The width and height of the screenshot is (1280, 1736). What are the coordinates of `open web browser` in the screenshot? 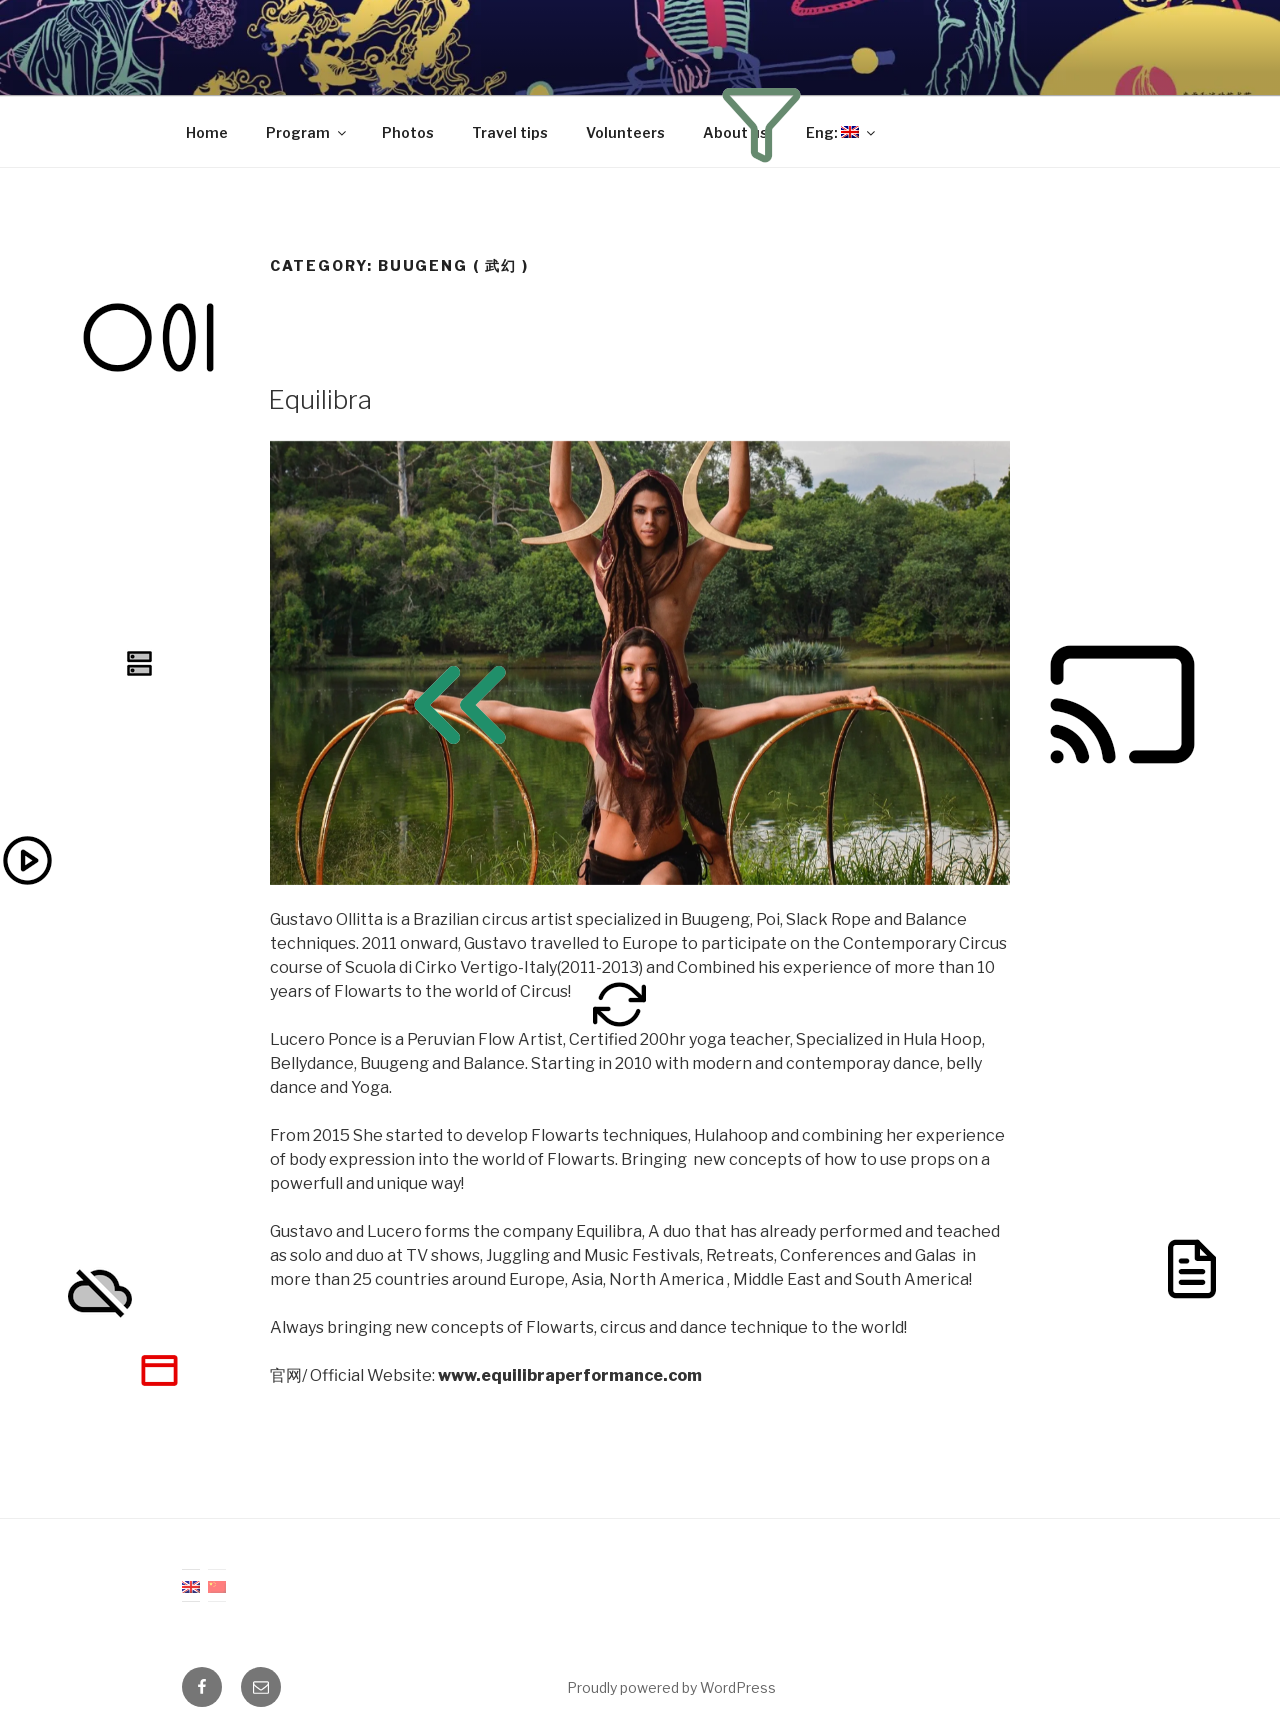 It's located at (159, 1370).